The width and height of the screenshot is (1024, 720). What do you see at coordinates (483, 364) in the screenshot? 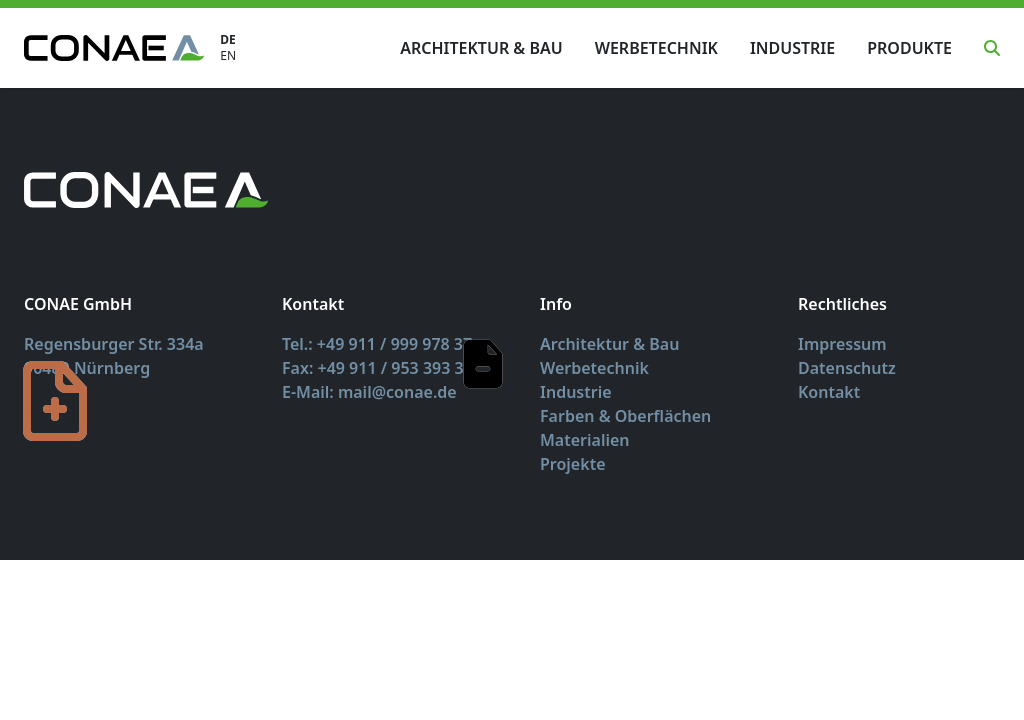
I see `remove or delete a file` at bounding box center [483, 364].